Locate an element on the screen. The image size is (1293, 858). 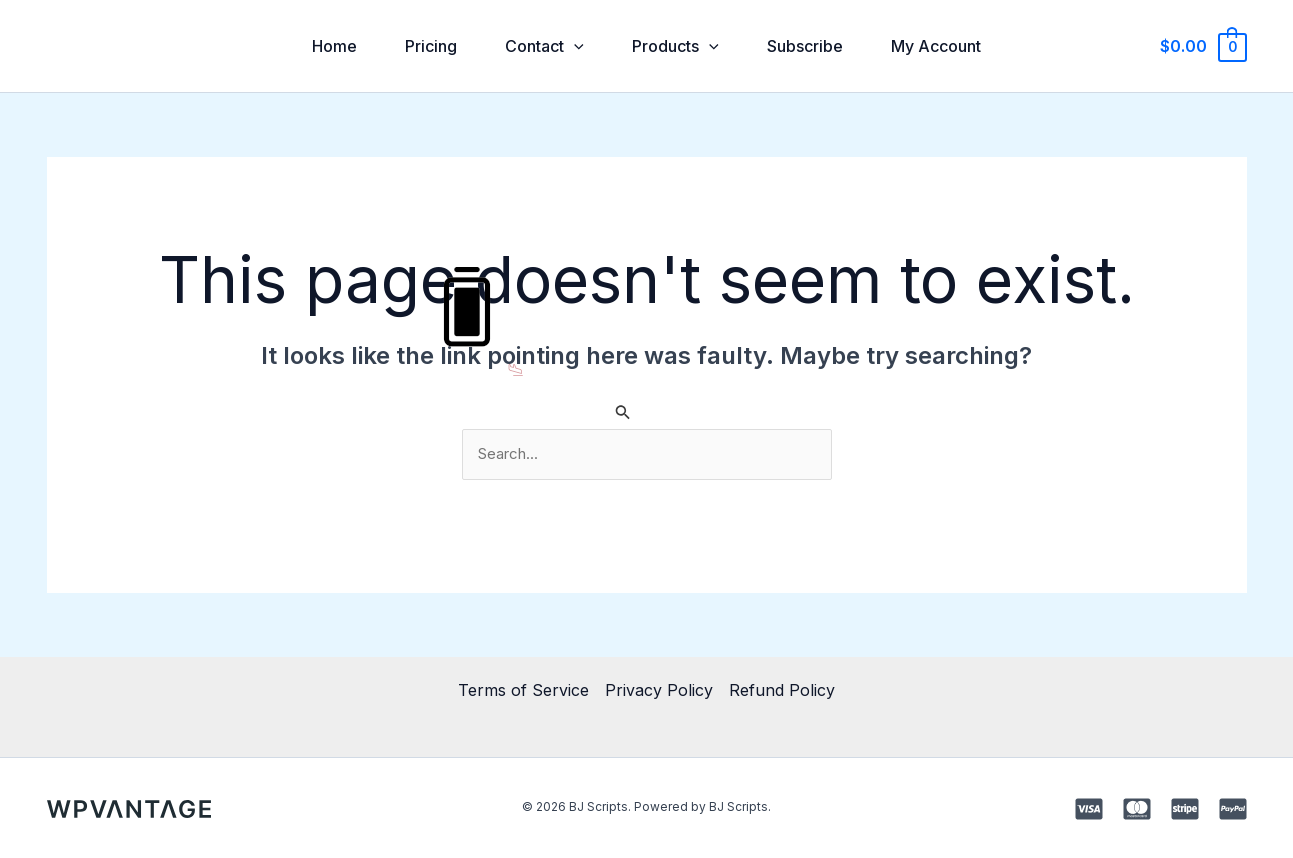
indicates flight arrival or landing status is located at coordinates (515, 370).